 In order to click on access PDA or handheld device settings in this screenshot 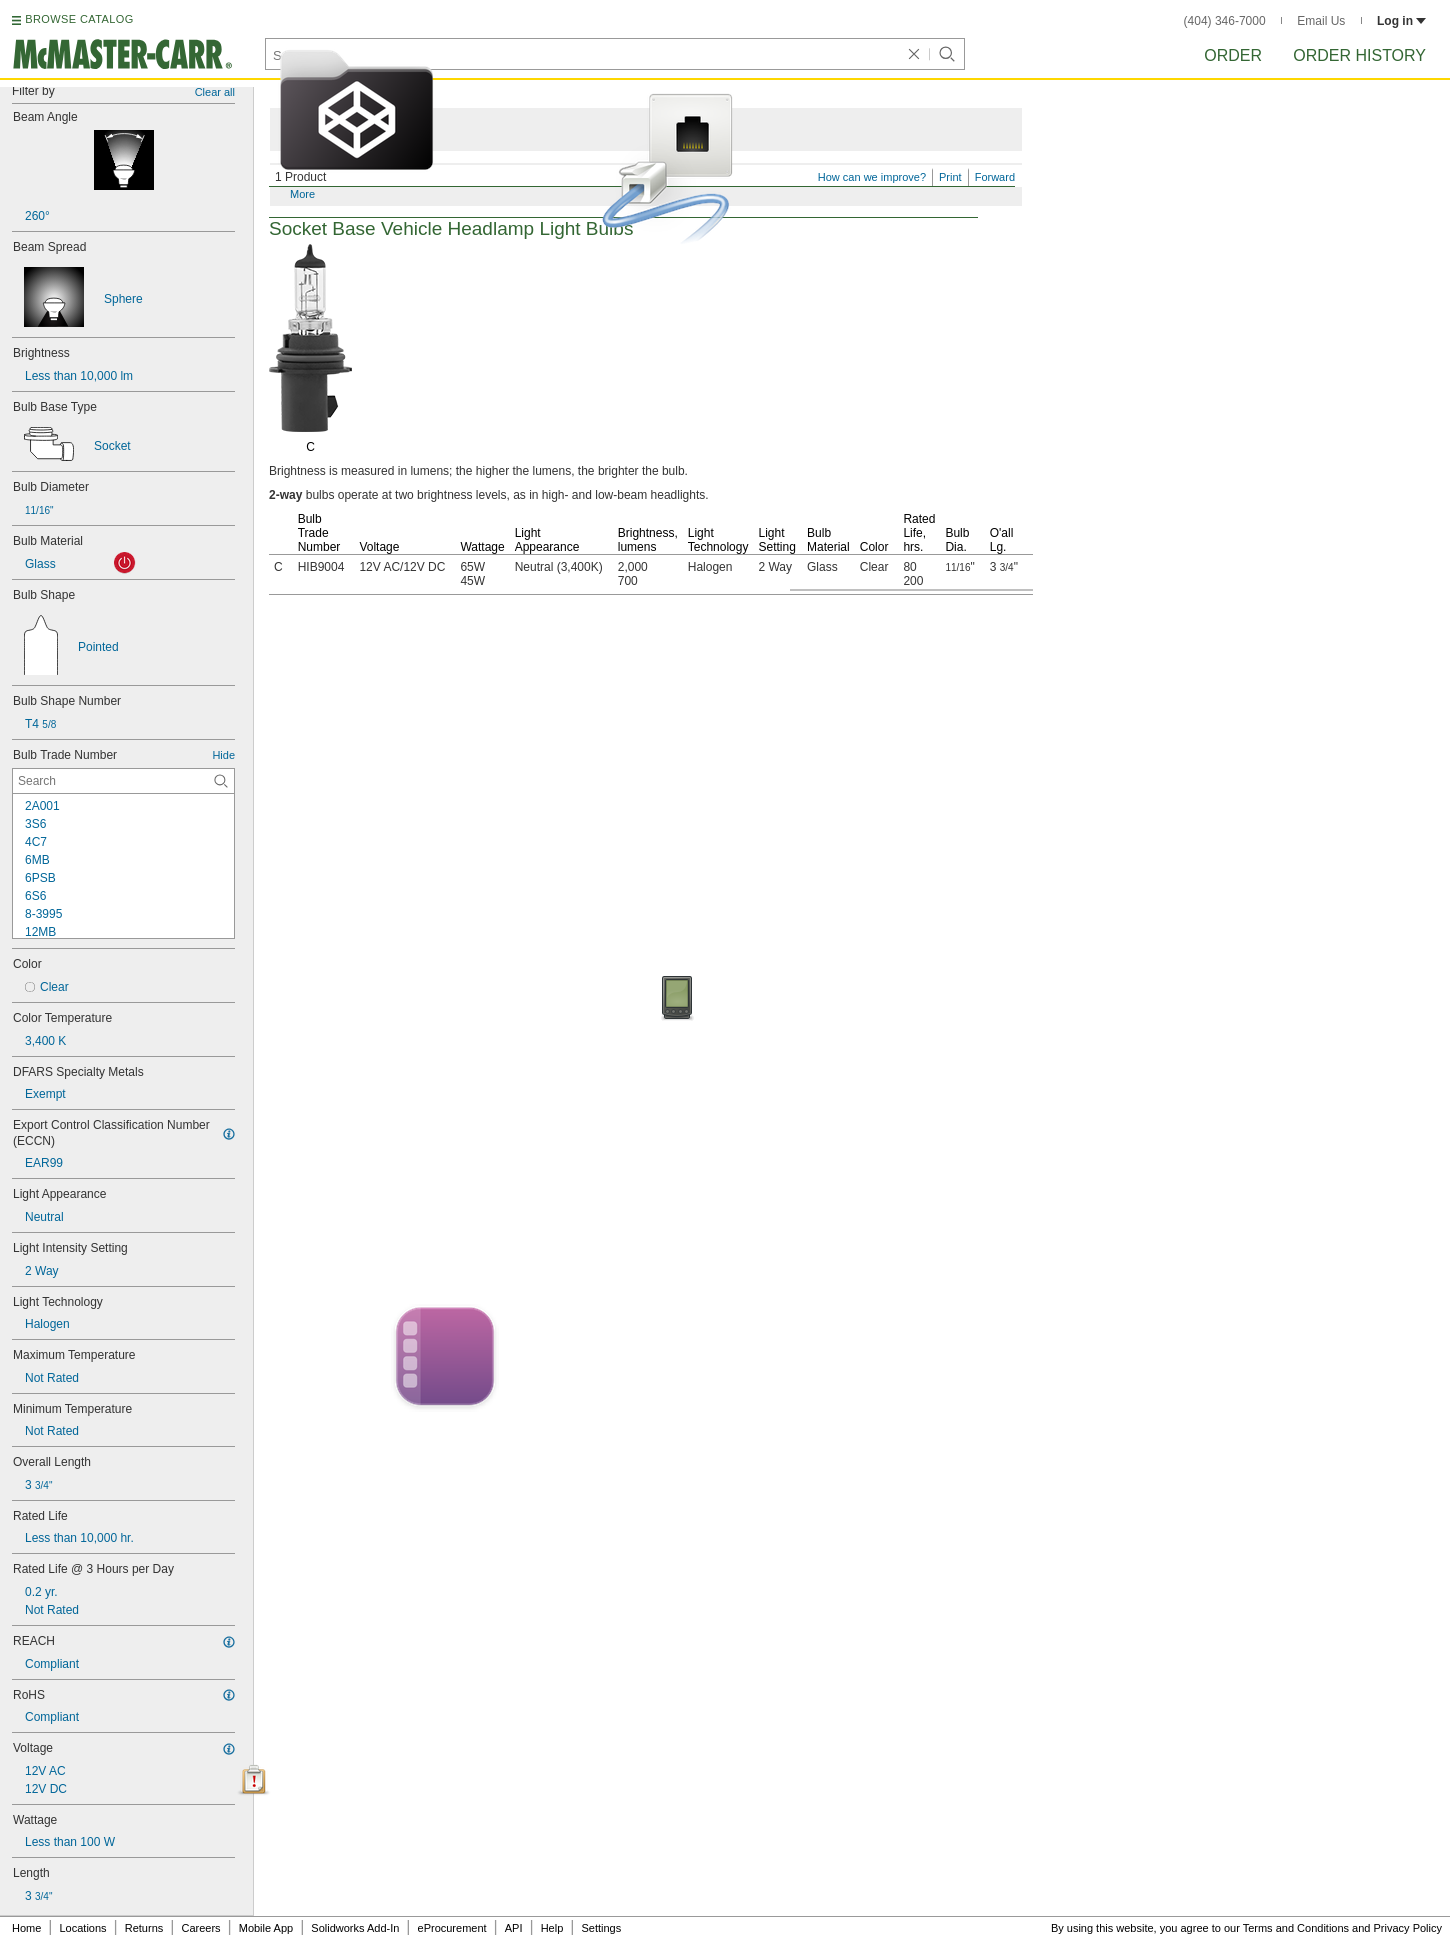, I will do `click(677, 998)`.